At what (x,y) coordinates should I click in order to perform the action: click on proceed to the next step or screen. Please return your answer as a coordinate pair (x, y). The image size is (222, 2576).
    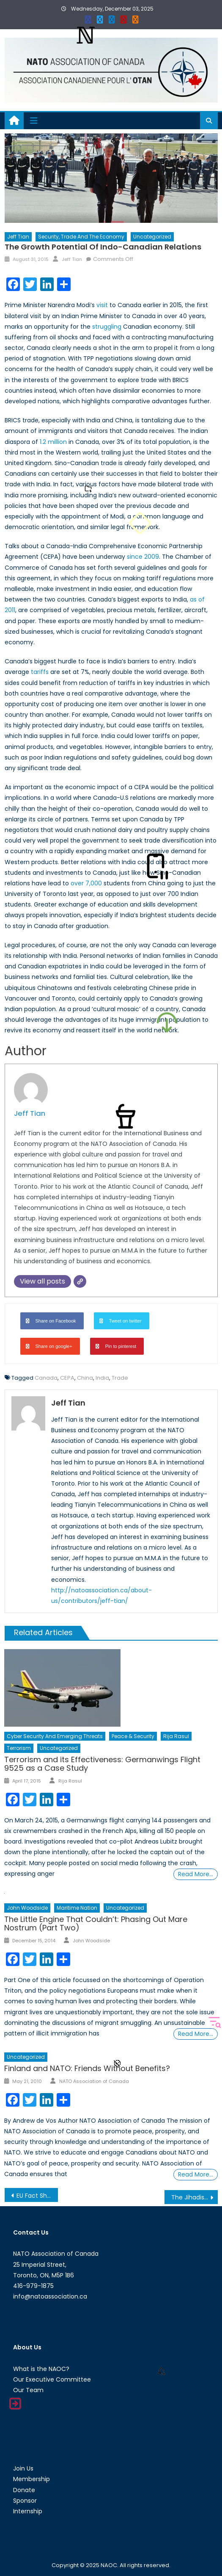
    Looking at the image, I should click on (15, 2404).